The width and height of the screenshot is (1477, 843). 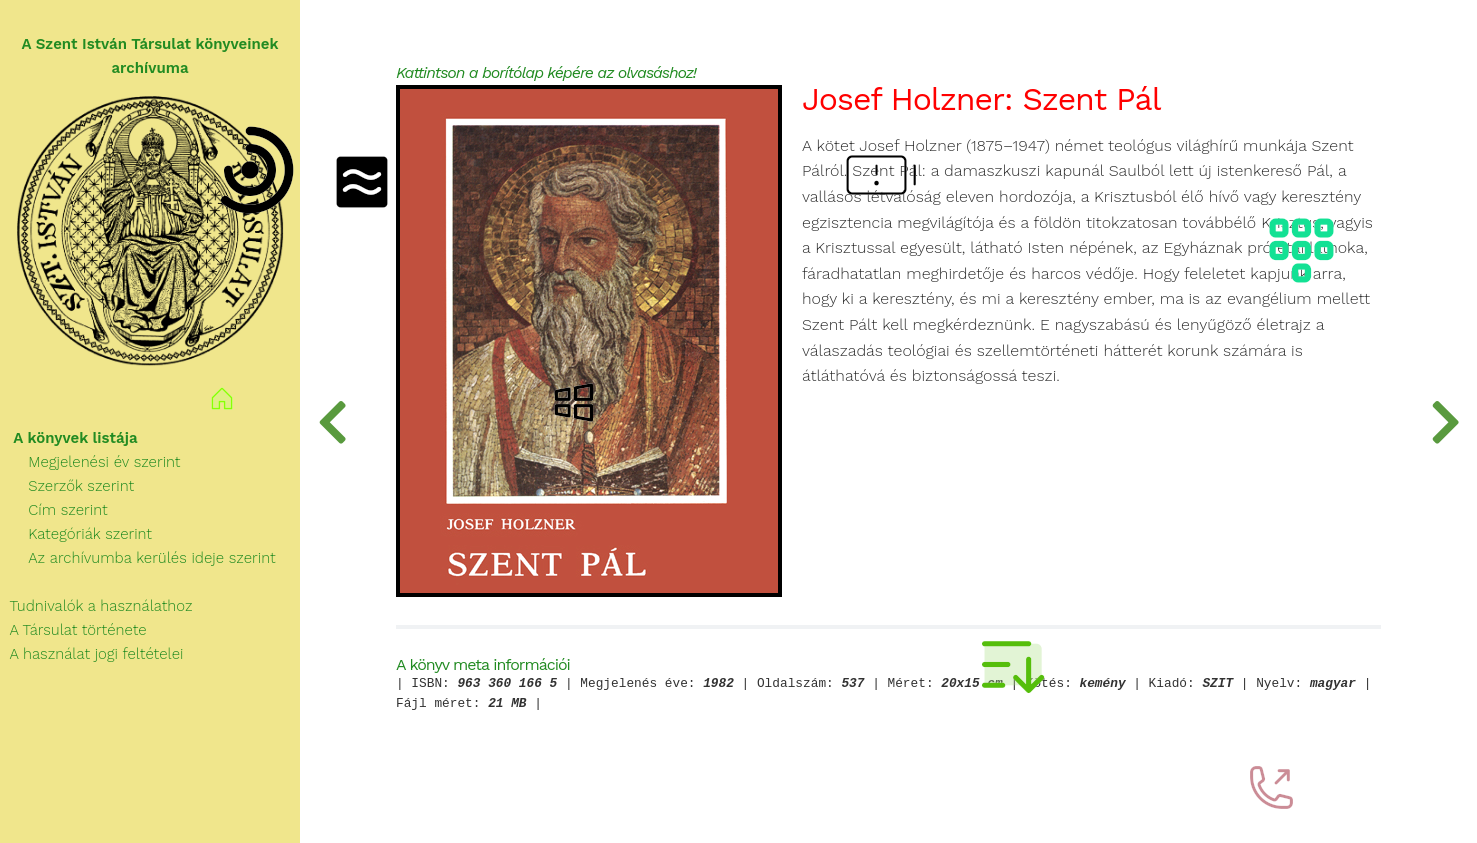 What do you see at coordinates (222, 399) in the screenshot?
I see `navigate to home screen` at bounding box center [222, 399].